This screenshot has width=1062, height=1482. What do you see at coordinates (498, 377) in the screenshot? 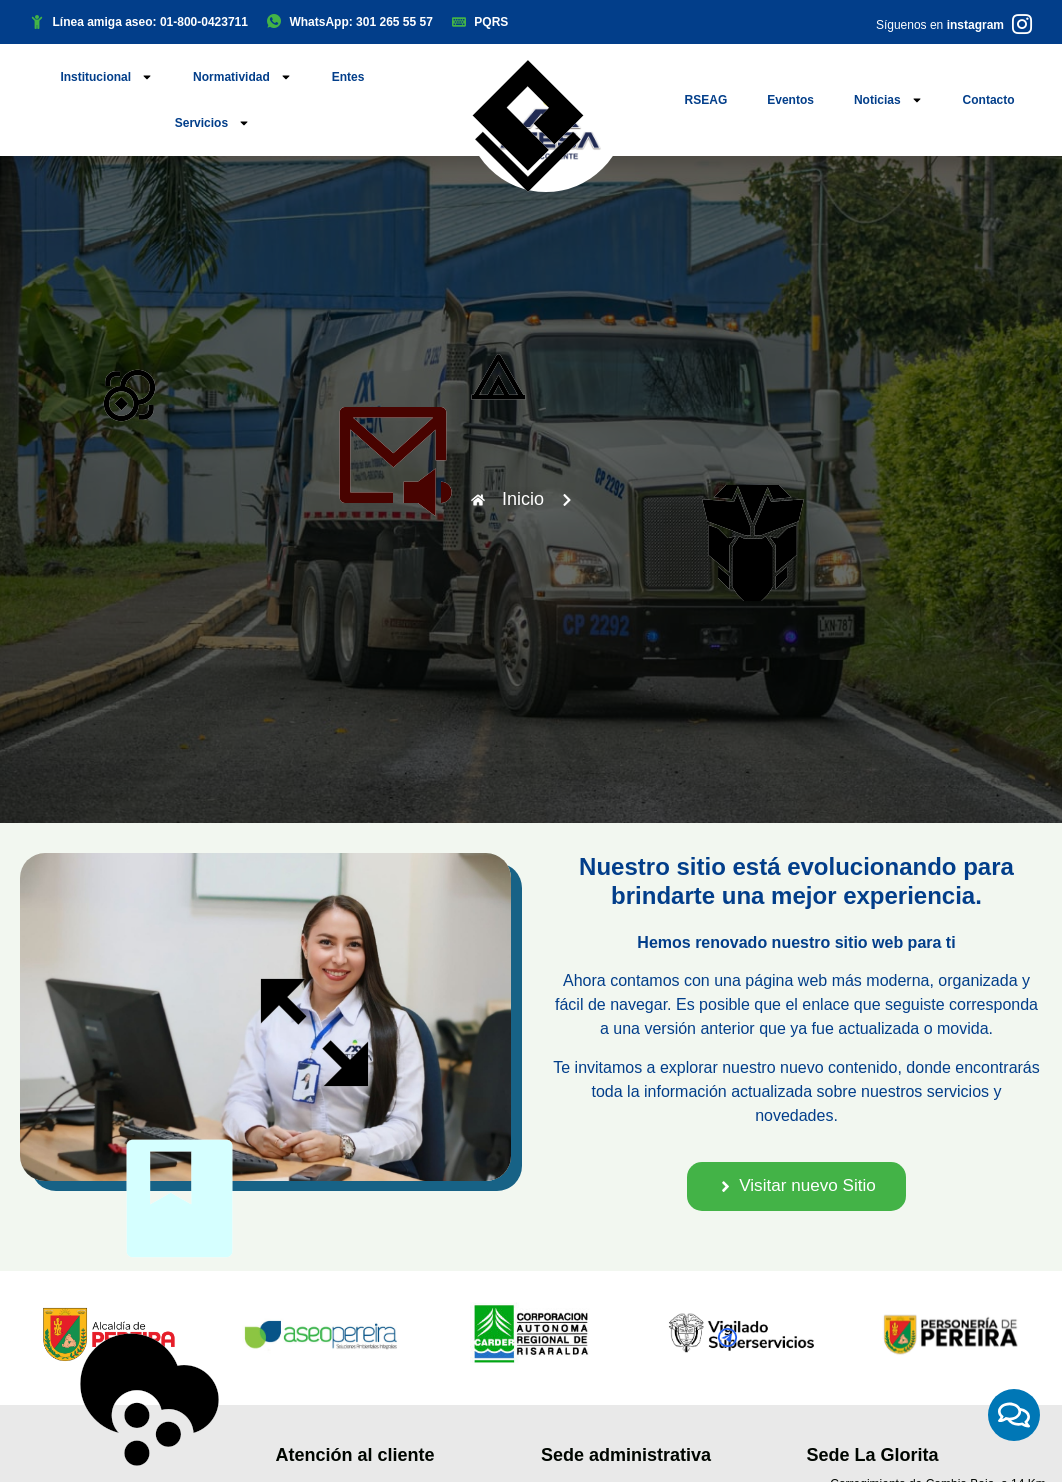
I see `view camping or outdoor locations` at bounding box center [498, 377].